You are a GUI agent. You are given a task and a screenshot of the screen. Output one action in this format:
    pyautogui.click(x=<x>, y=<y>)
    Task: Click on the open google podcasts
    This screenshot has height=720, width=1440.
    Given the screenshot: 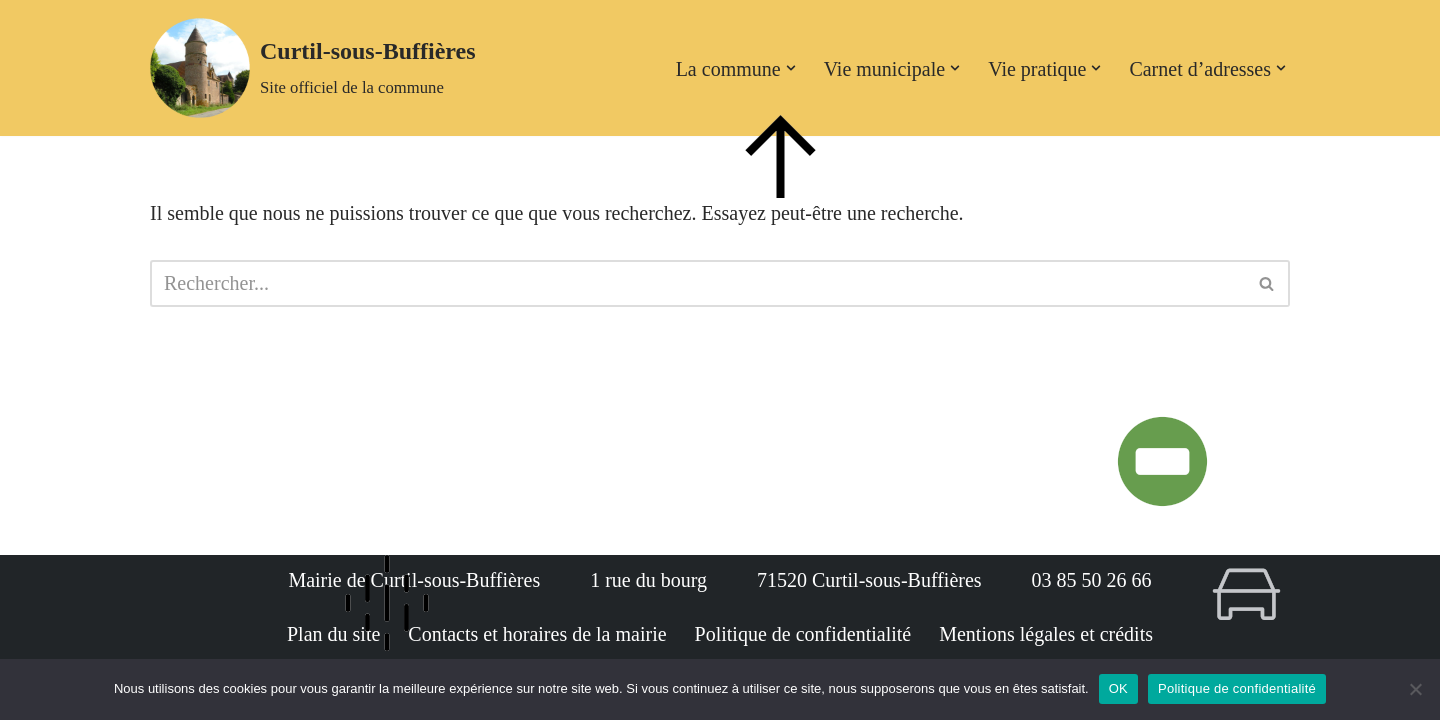 What is the action you would take?
    pyautogui.click(x=387, y=603)
    